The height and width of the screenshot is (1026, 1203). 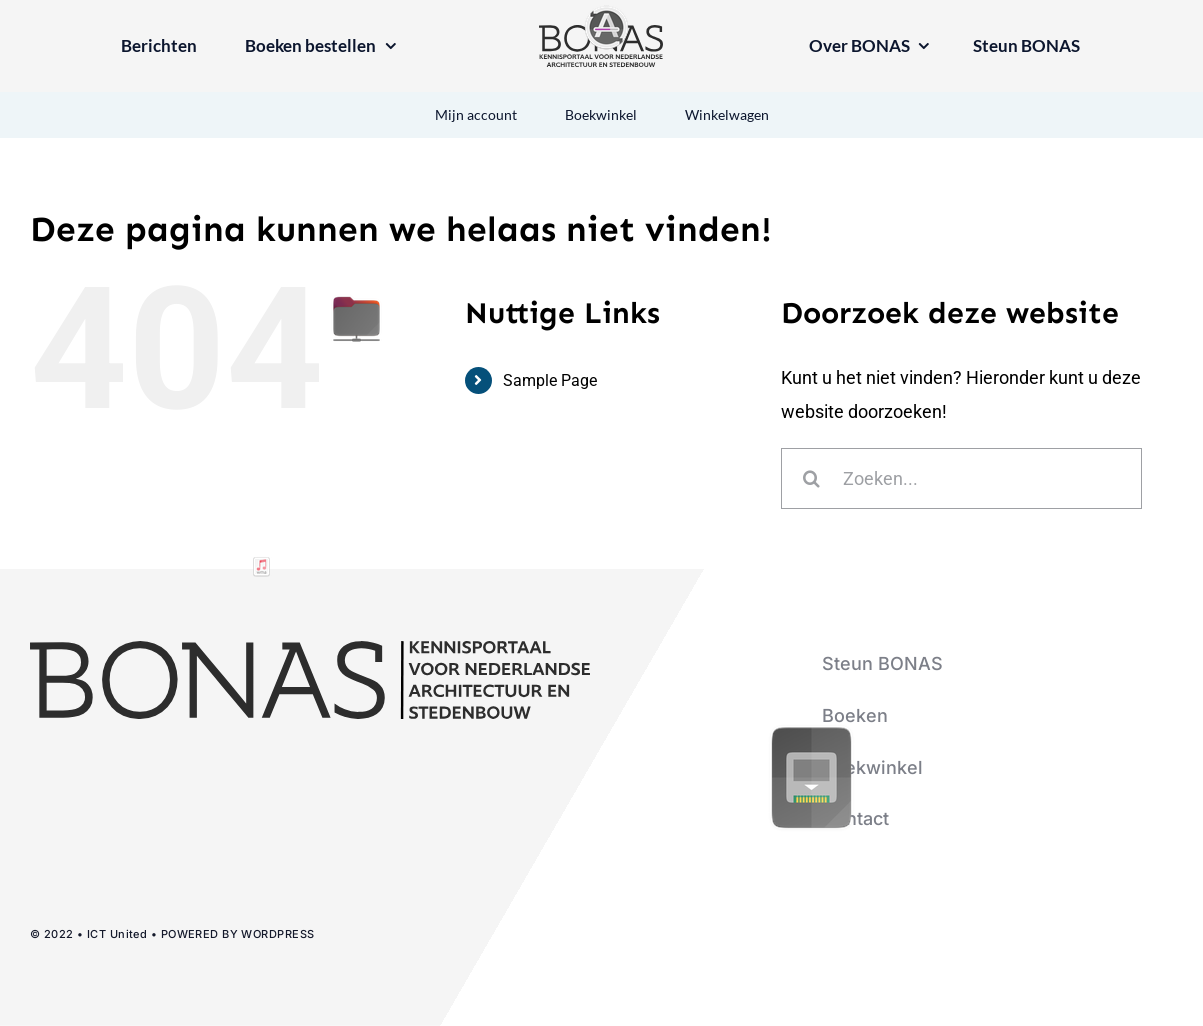 I want to click on access files stored on a remote server or network, so click(x=356, y=318).